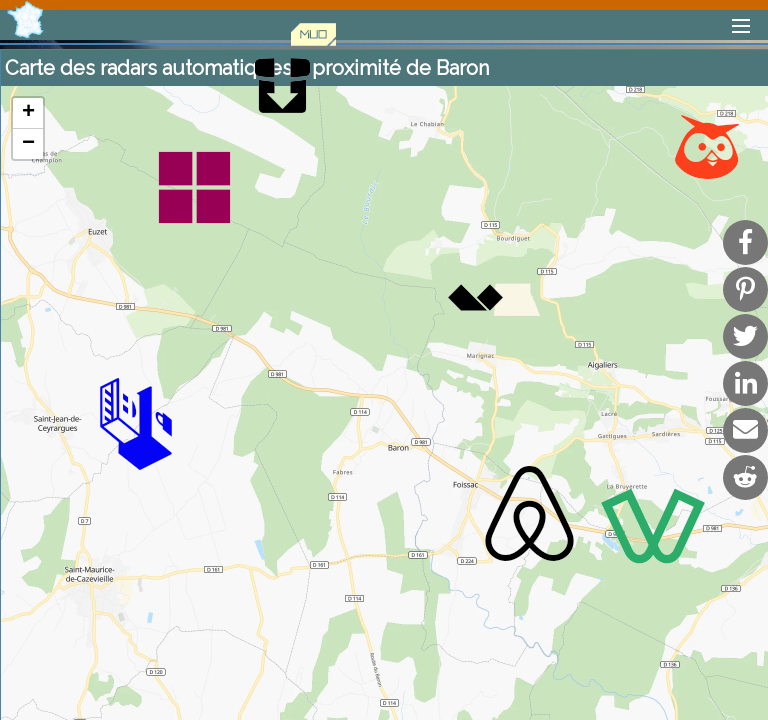 This screenshot has height=720, width=768. Describe the element at coordinates (653, 526) in the screenshot. I see `link or sign in to viva wallet payment services` at that location.